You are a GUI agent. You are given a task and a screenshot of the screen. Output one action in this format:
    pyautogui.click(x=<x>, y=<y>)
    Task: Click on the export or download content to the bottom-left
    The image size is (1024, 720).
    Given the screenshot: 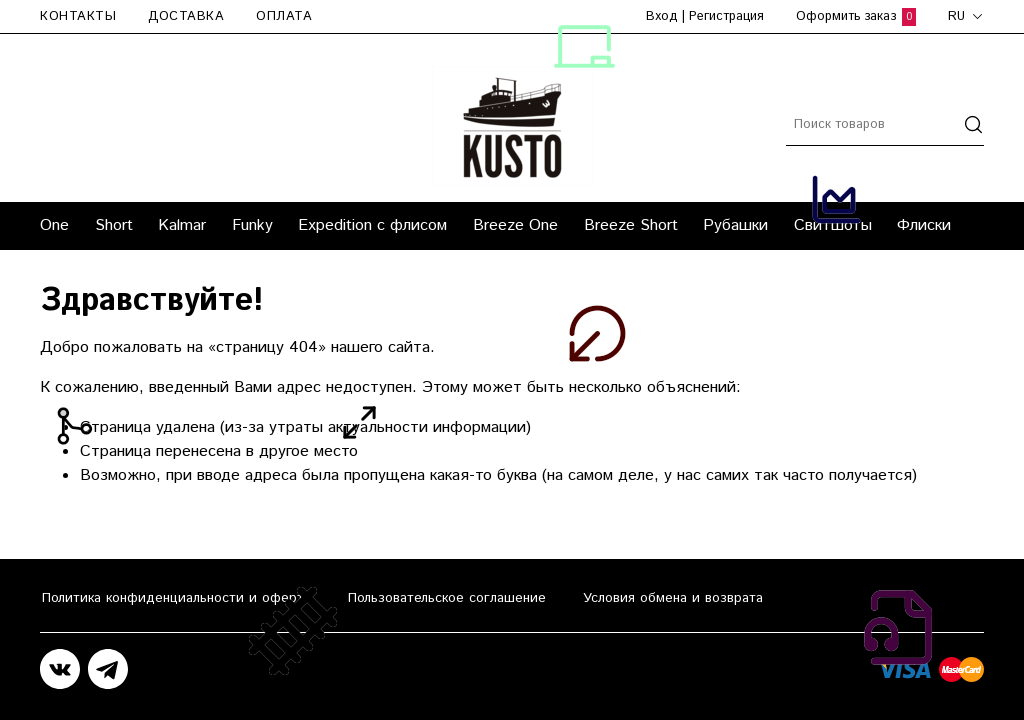 What is the action you would take?
    pyautogui.click(x=597, y=333)
    